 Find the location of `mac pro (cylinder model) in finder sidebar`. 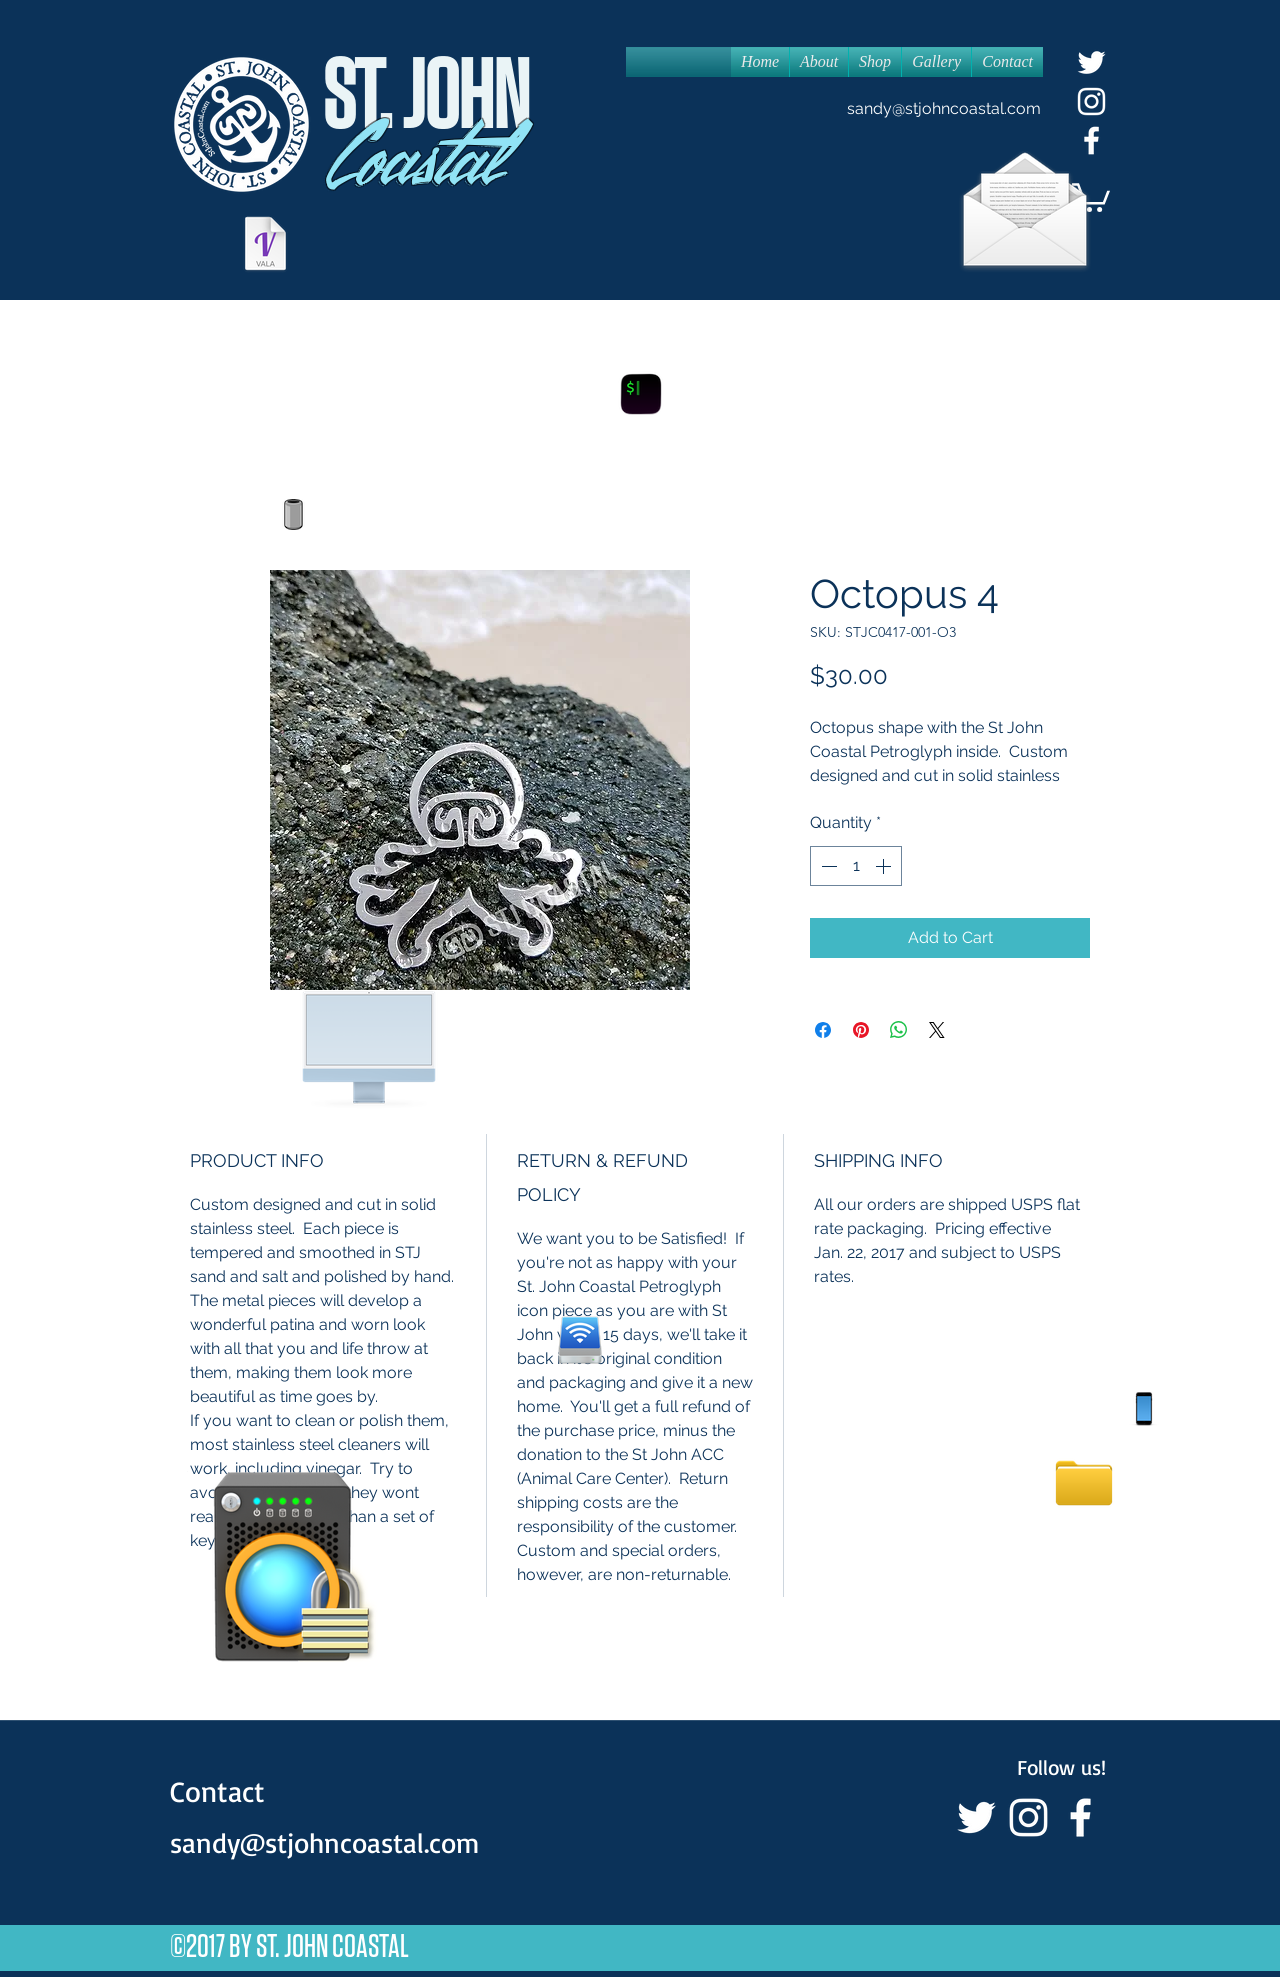

mac pro (cylinder model) in finder sidebar is located at coordinates (293, 514).